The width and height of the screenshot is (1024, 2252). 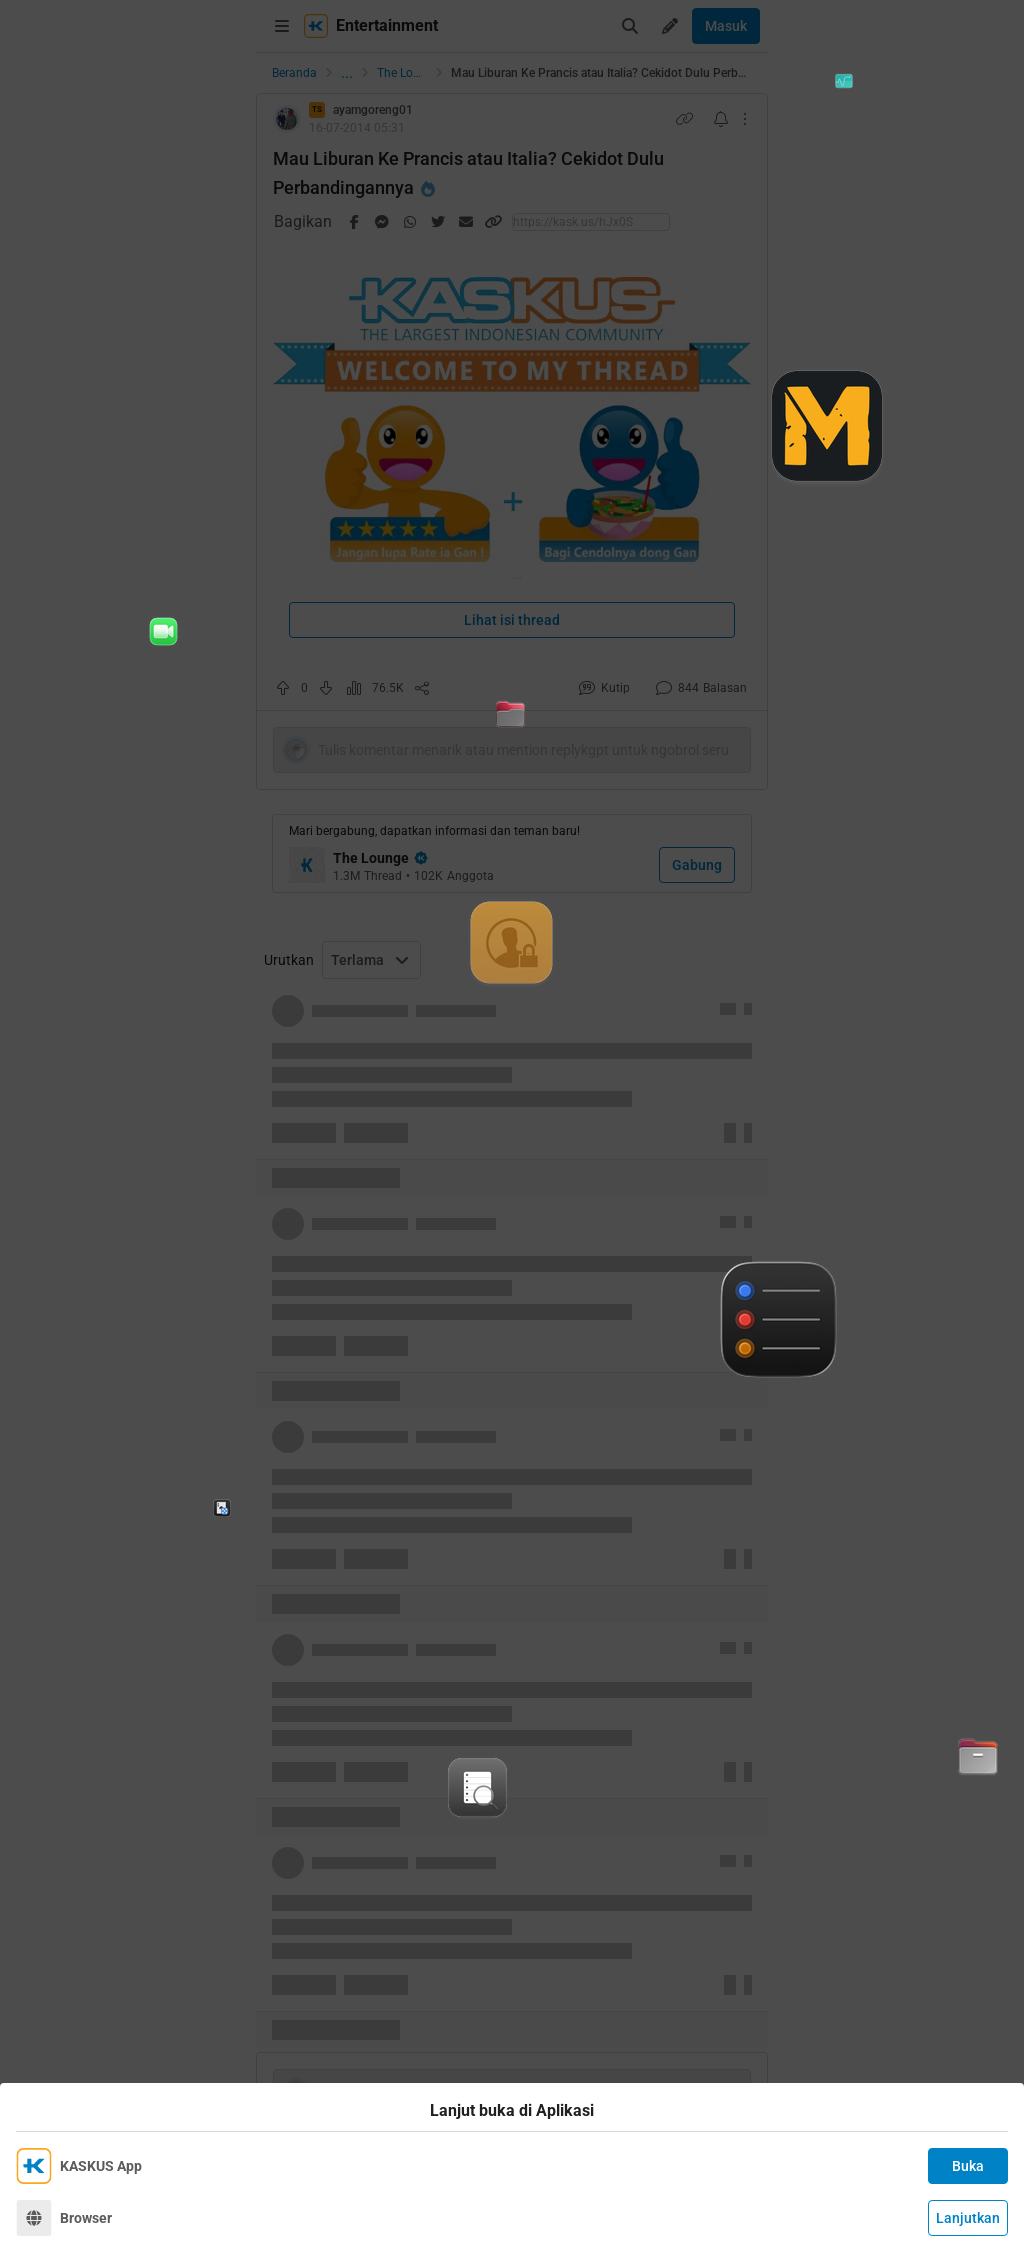 I want to click on open the nautilus file manager, so click(x=978, y=1756).